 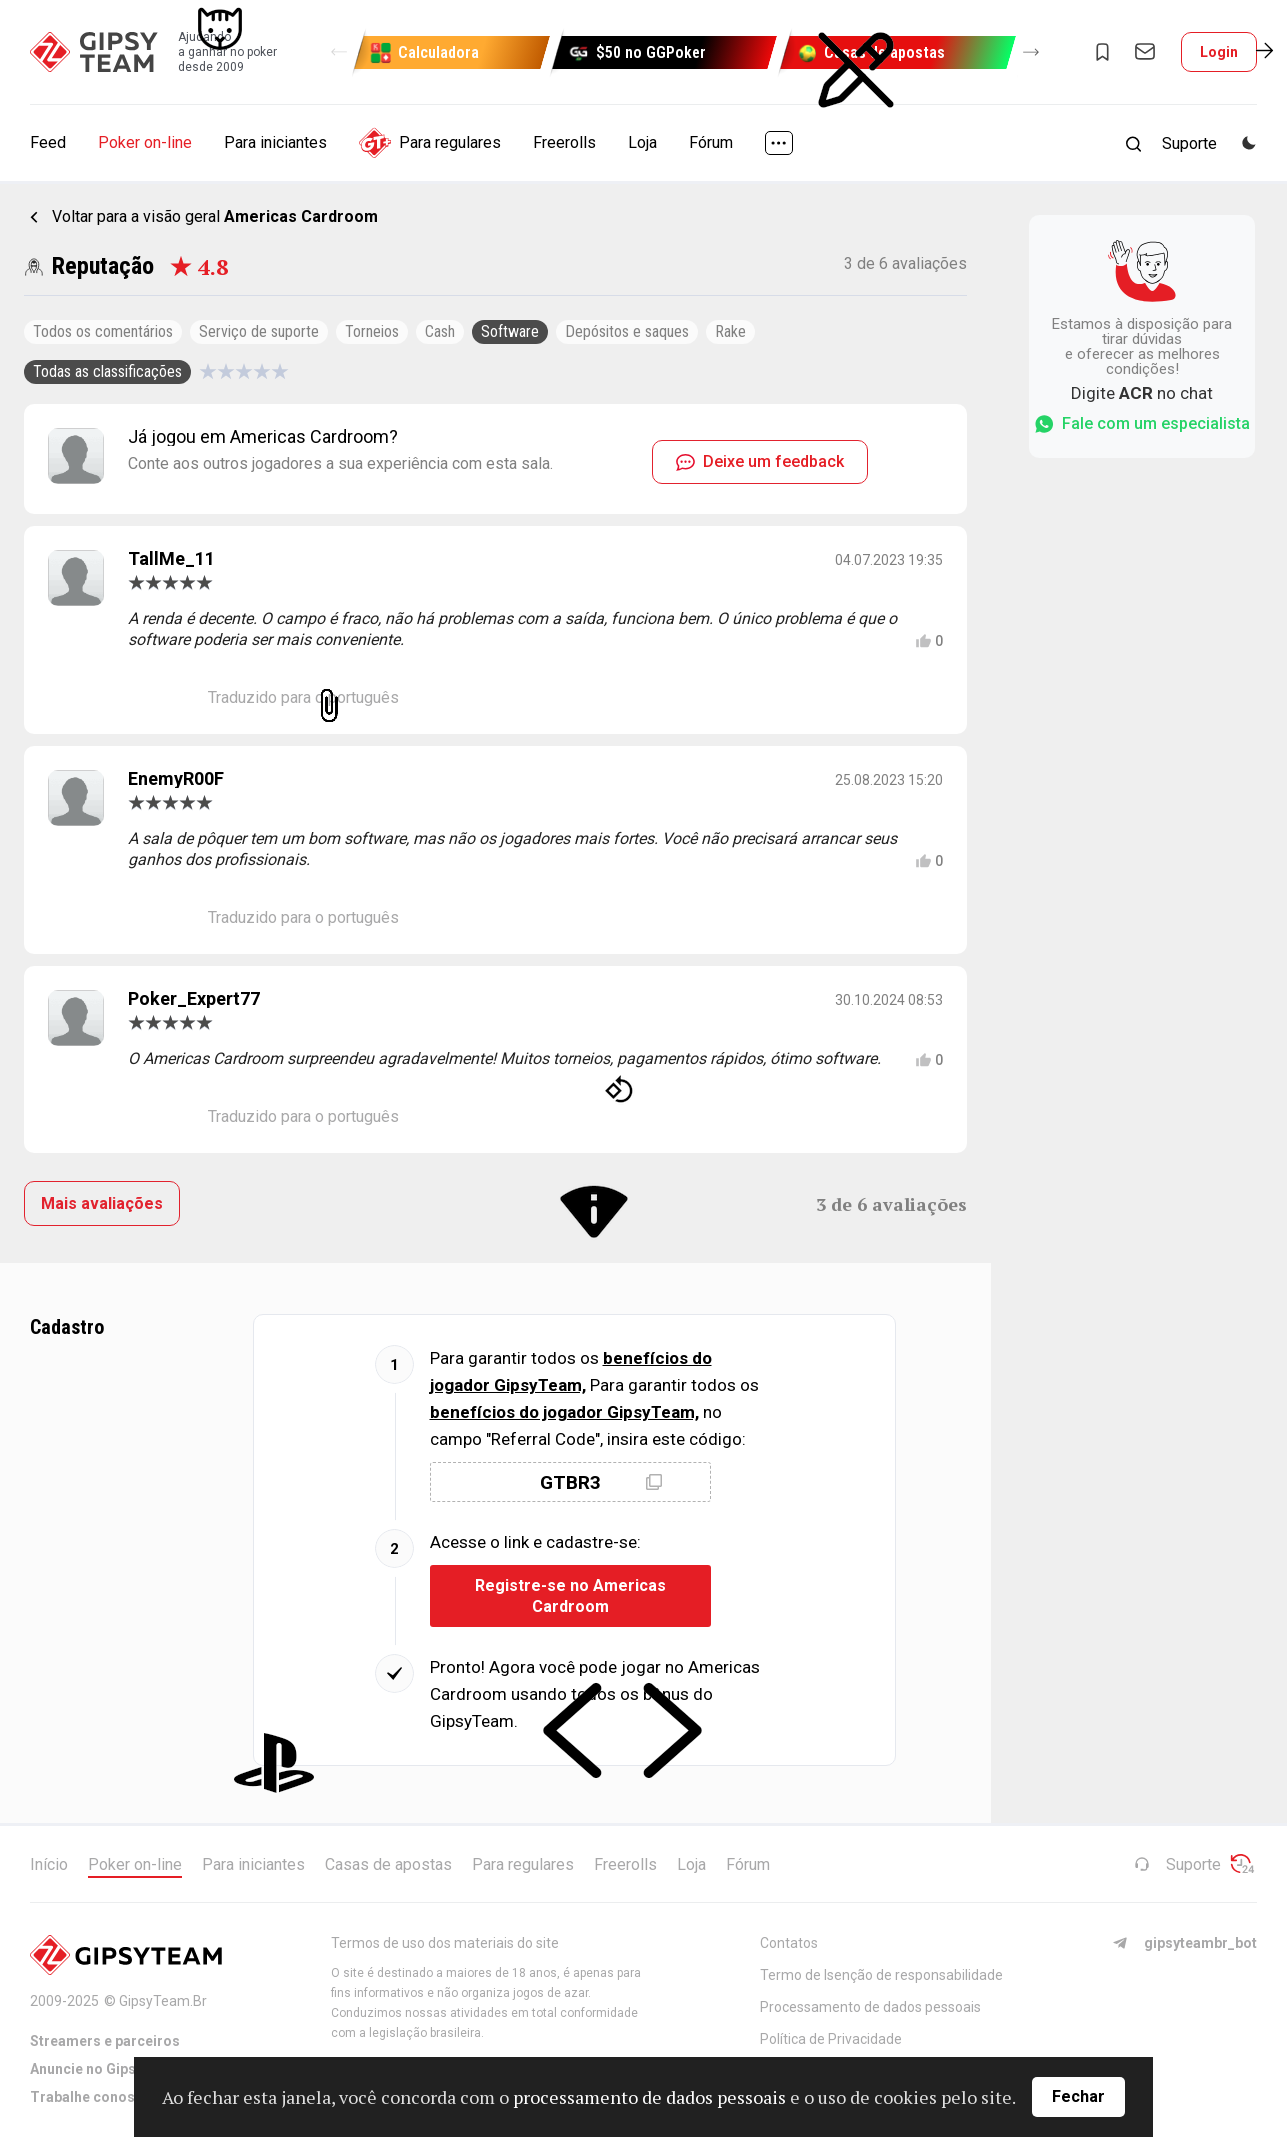 I want to click on rotate image 90 degrees counterclockwise, so click(x=619, y=1089).